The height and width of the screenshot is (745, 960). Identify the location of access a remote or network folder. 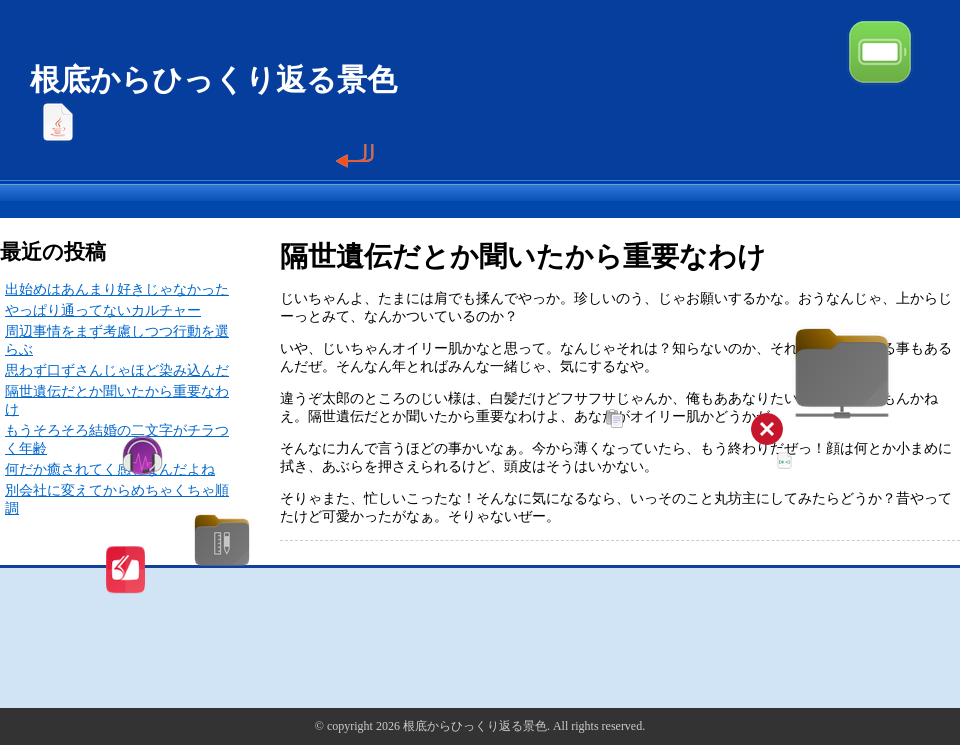
(842, 372).